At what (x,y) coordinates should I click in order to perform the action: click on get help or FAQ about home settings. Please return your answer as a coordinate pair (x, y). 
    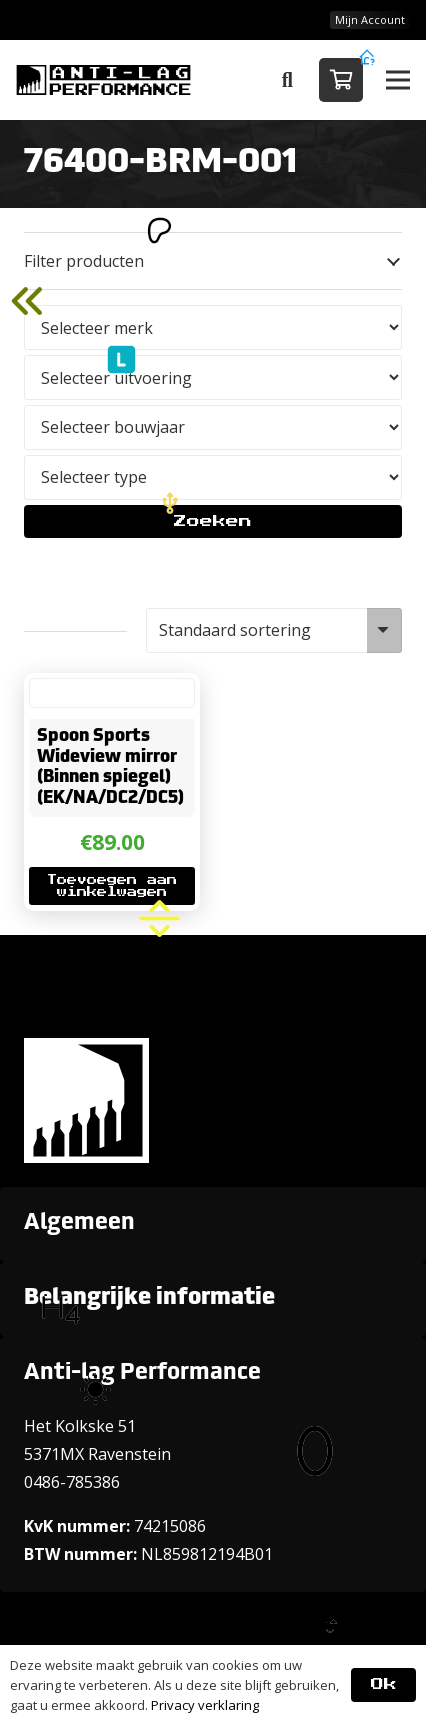
    Looking at the image, I should click on (367, 57).